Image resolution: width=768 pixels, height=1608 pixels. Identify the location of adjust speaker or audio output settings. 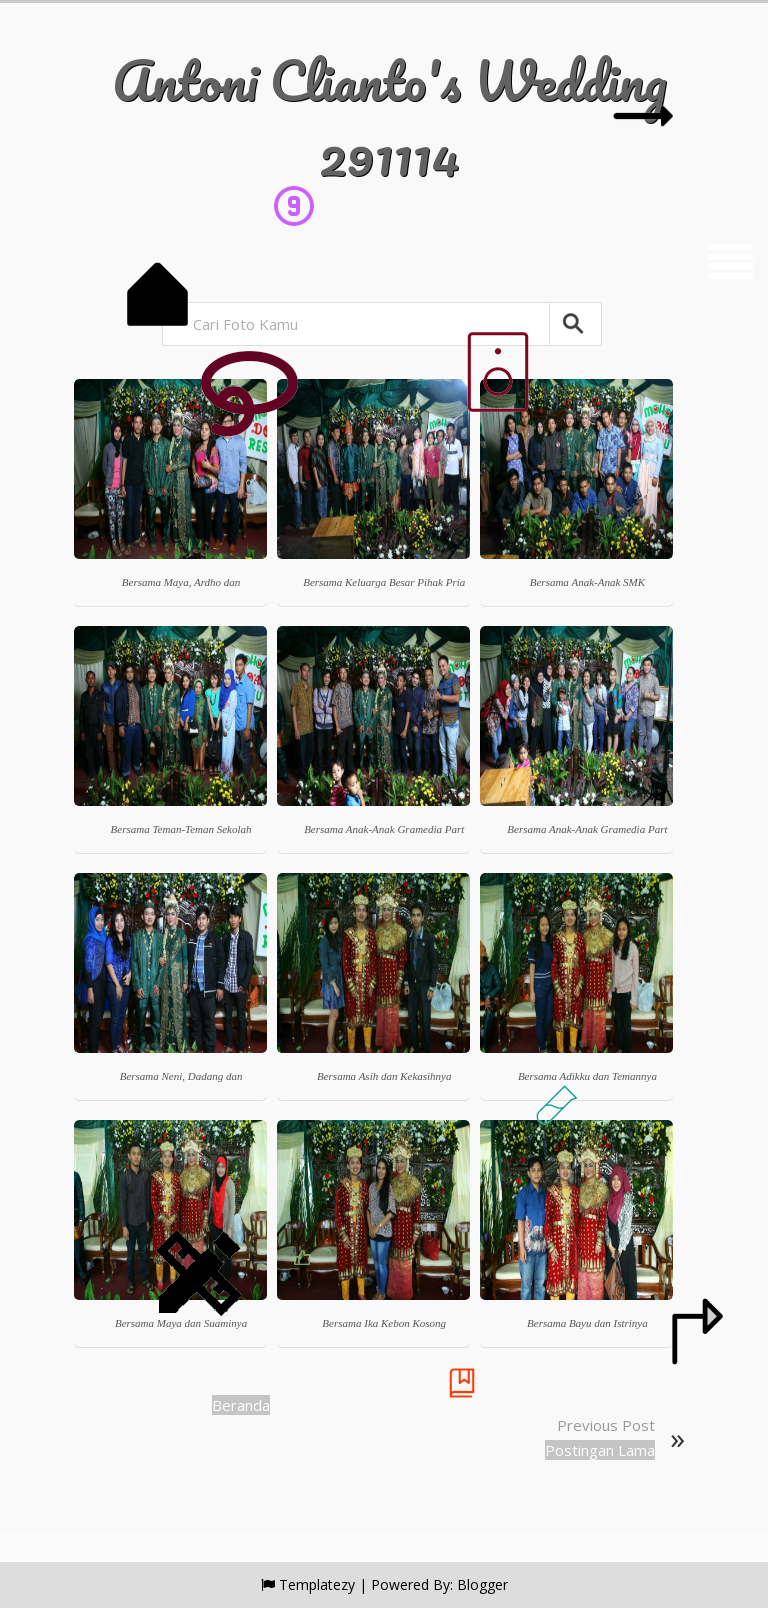
(498, 372).